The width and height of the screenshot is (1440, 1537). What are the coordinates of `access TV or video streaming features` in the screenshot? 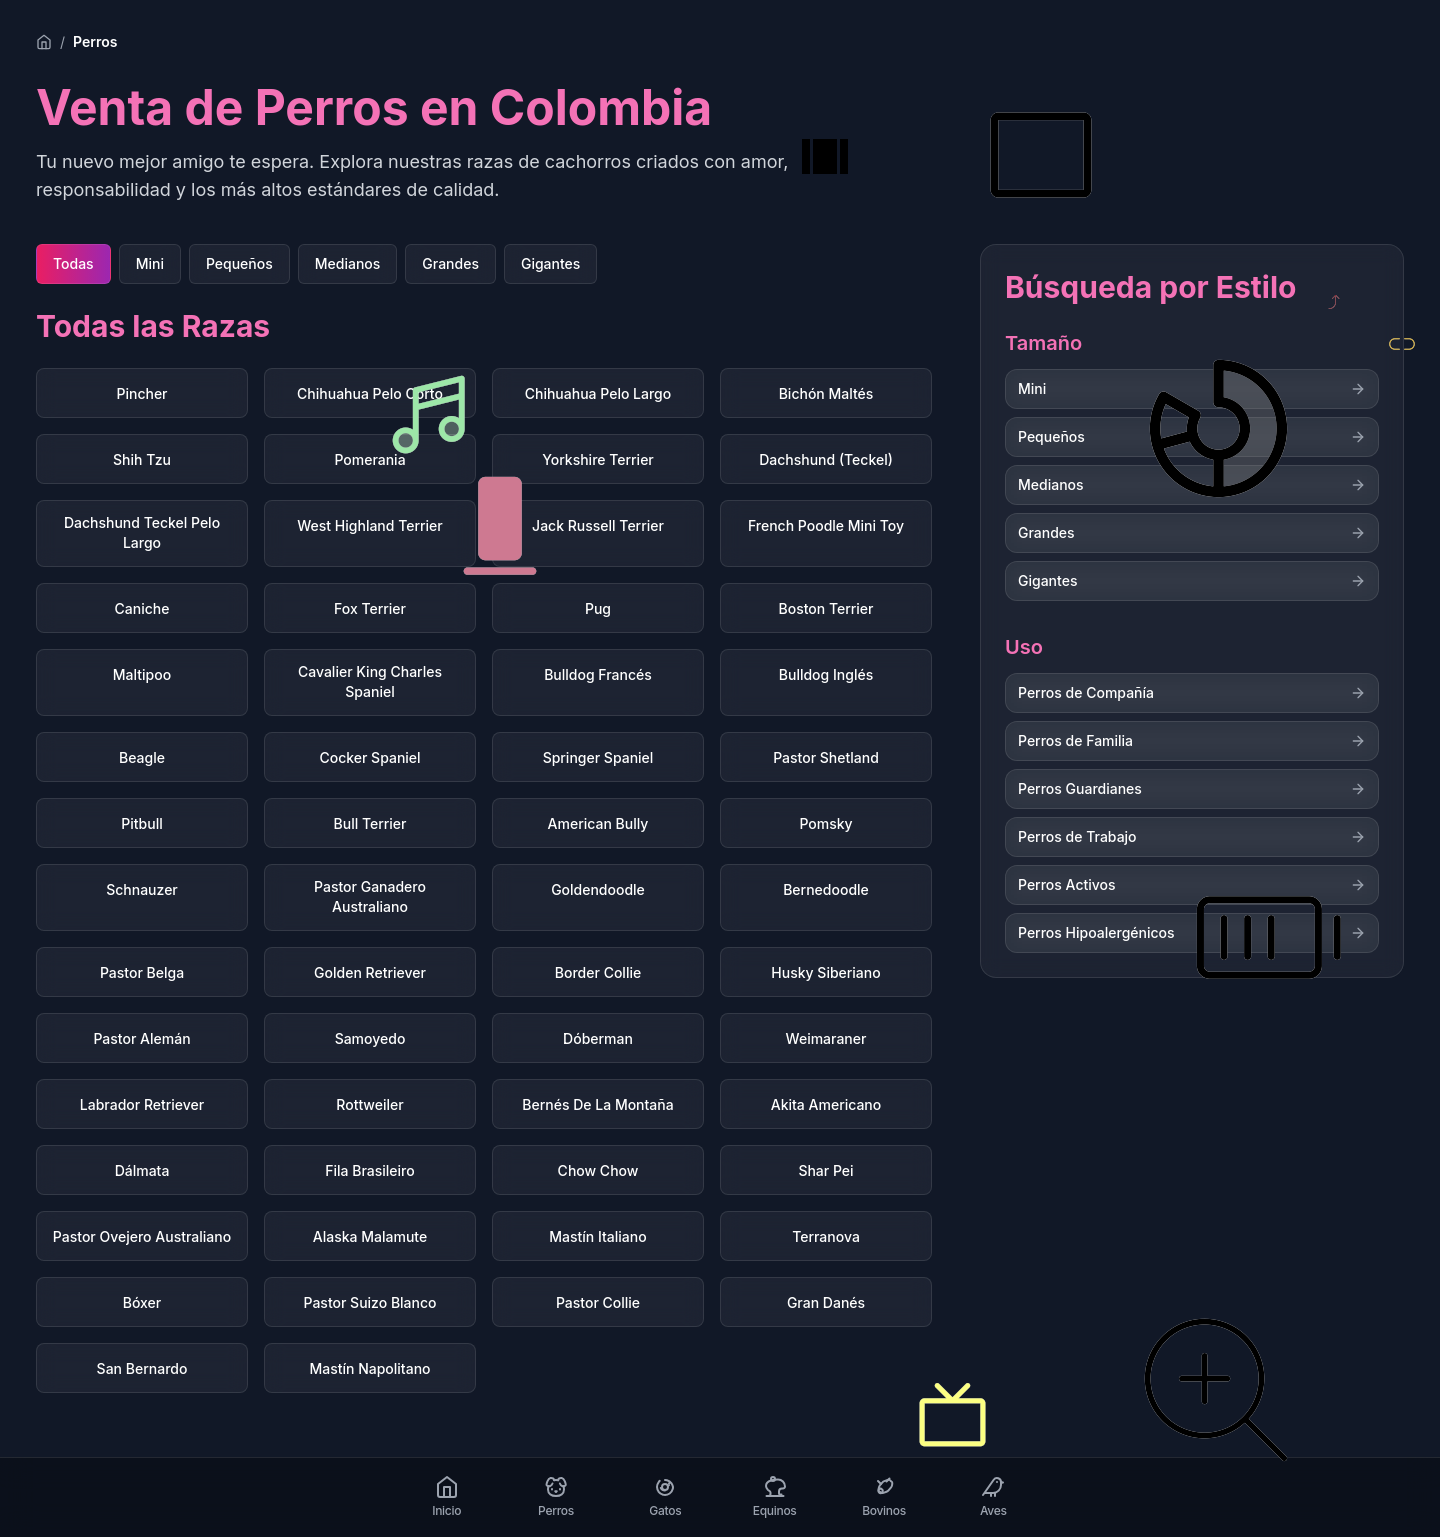 It's located at (952, 1418).